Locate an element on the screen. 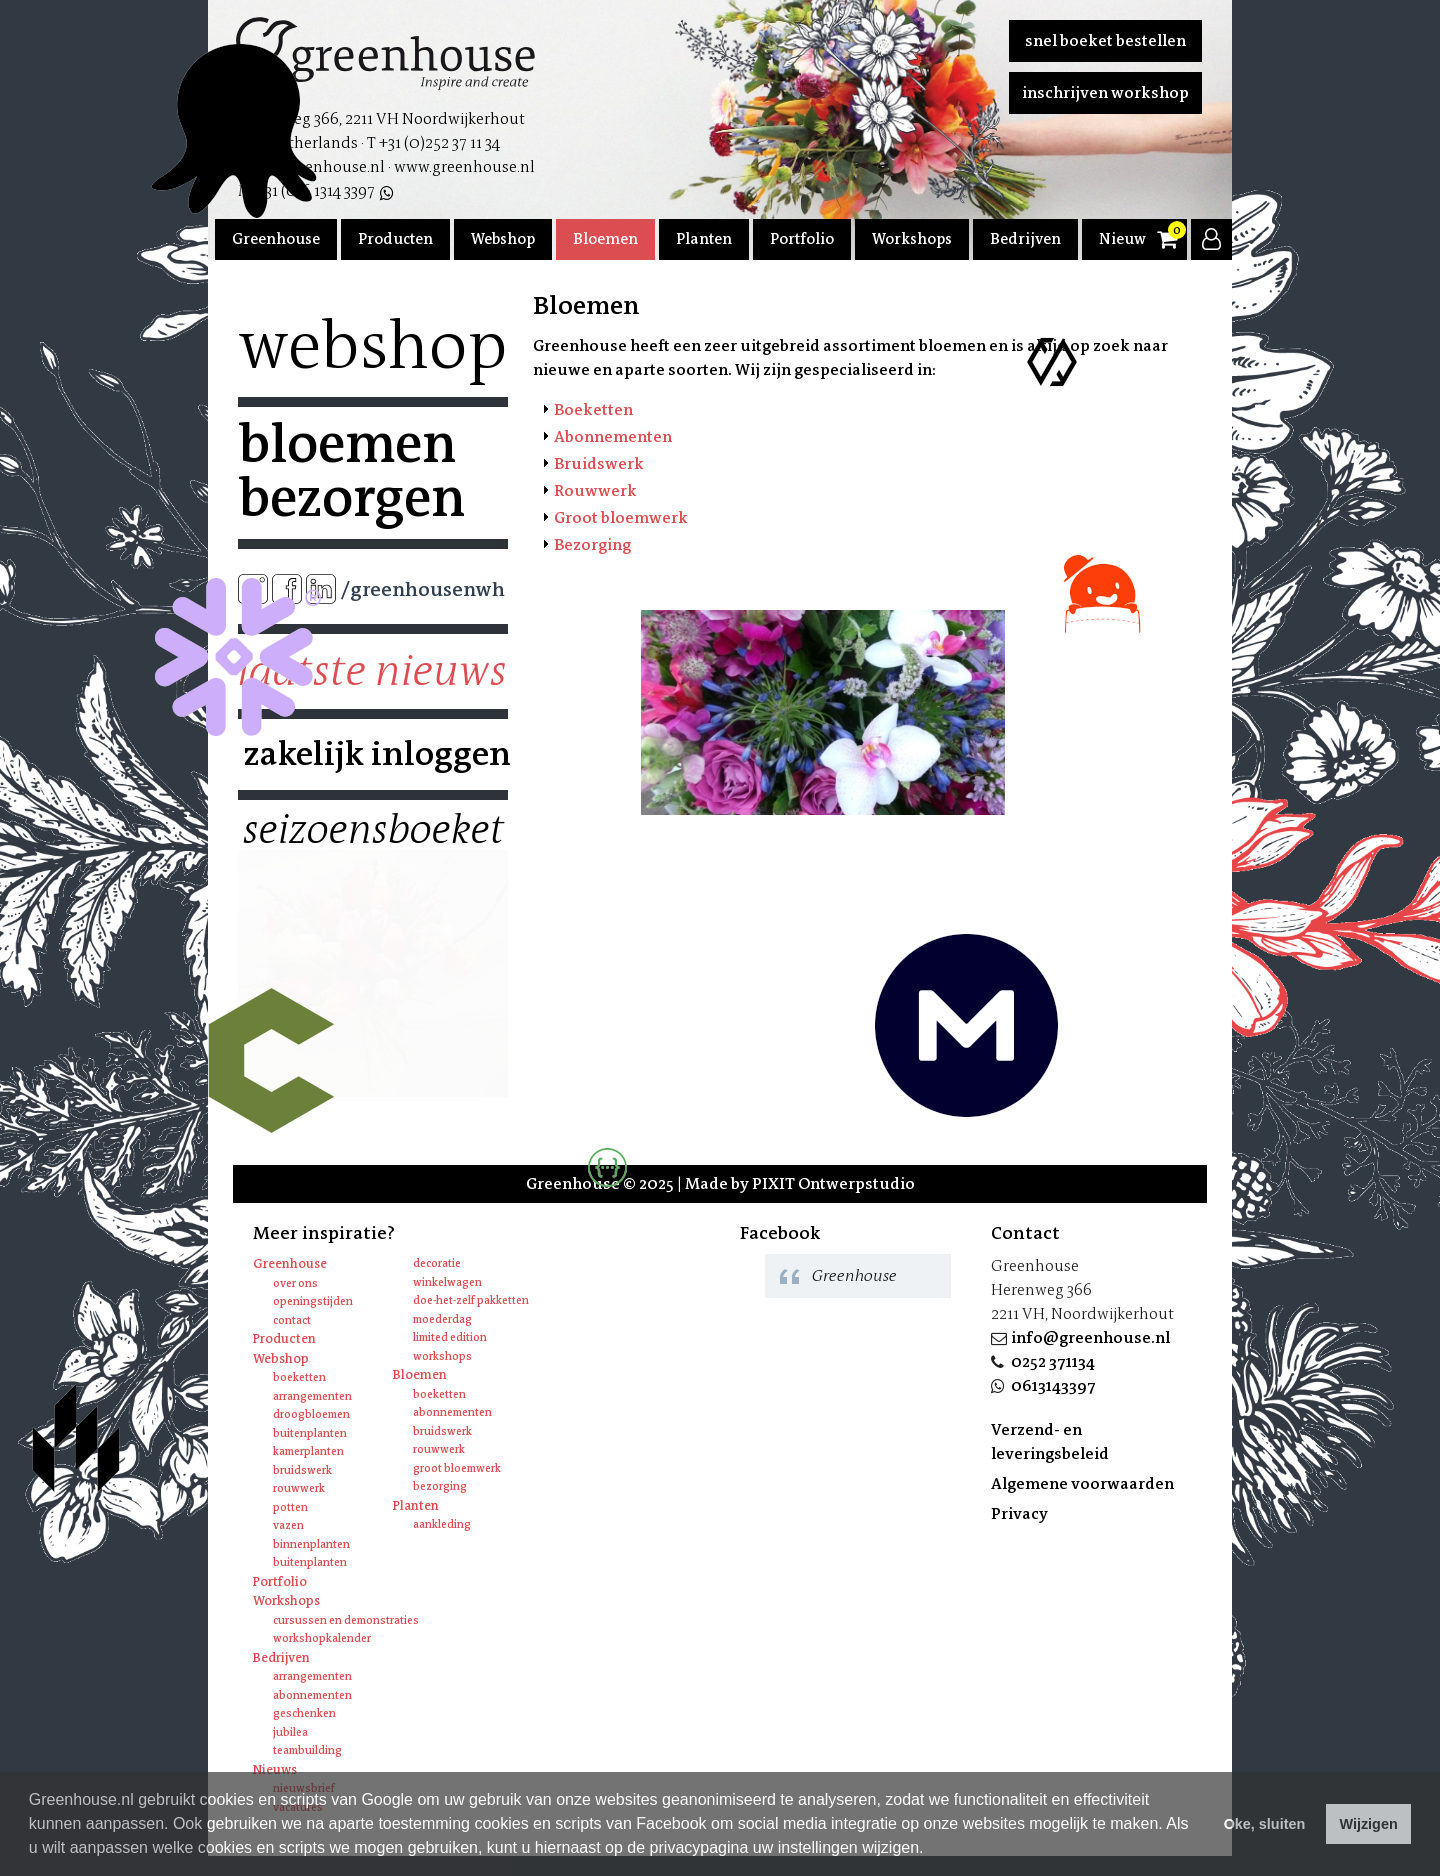  Swagger API documentation tool logo is located at coordinates (607, 1167).